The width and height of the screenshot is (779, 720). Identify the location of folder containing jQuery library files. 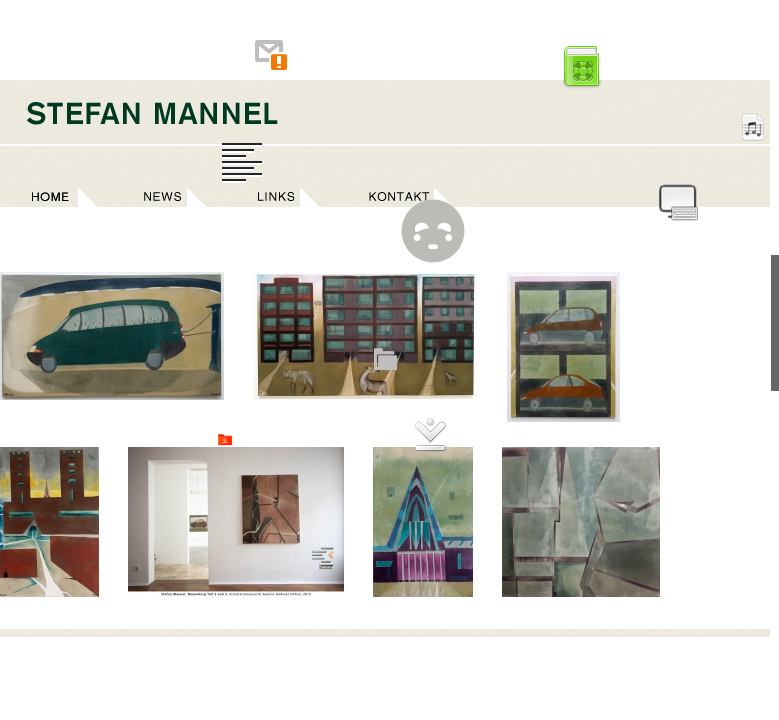
(225, 440).